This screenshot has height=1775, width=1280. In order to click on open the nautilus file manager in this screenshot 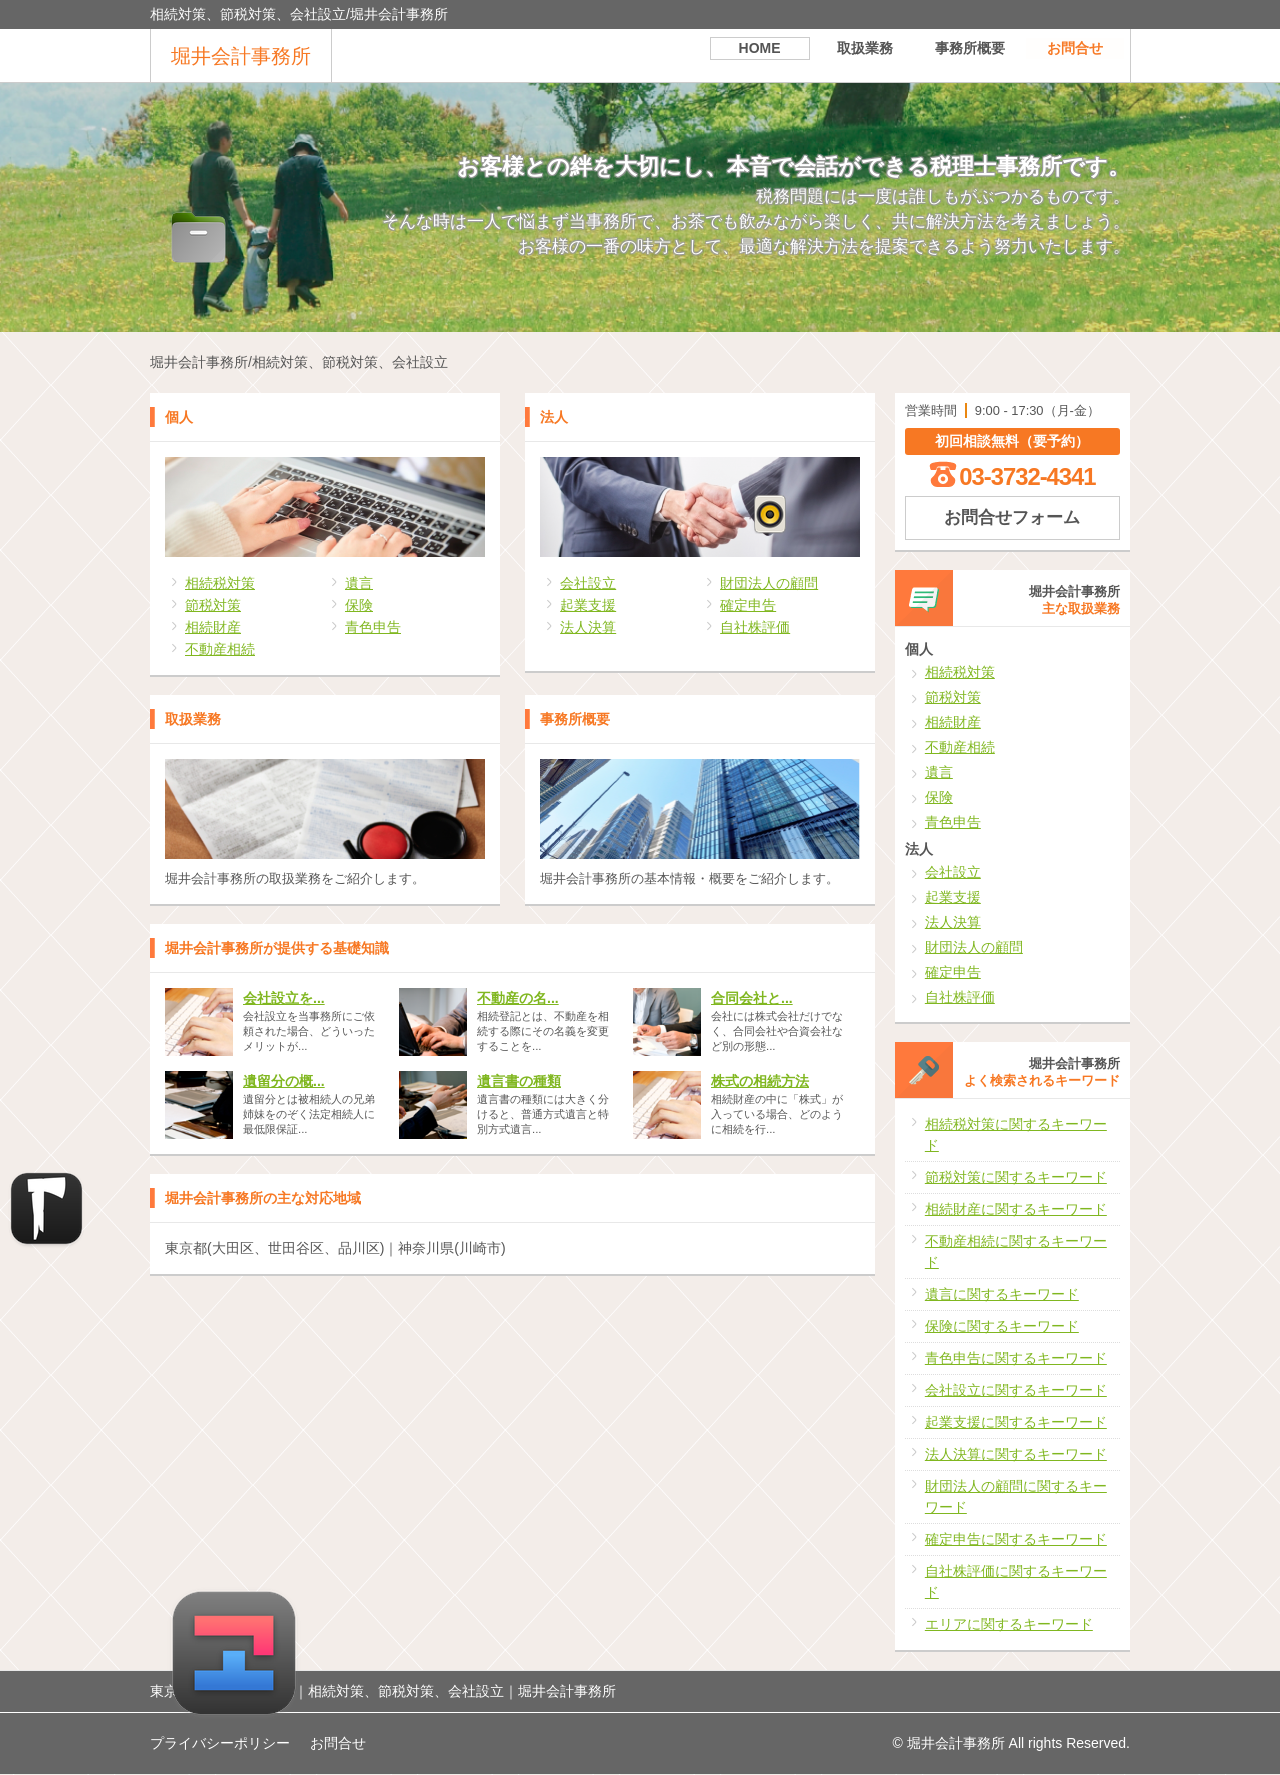, I will do `click(198, 237)`.